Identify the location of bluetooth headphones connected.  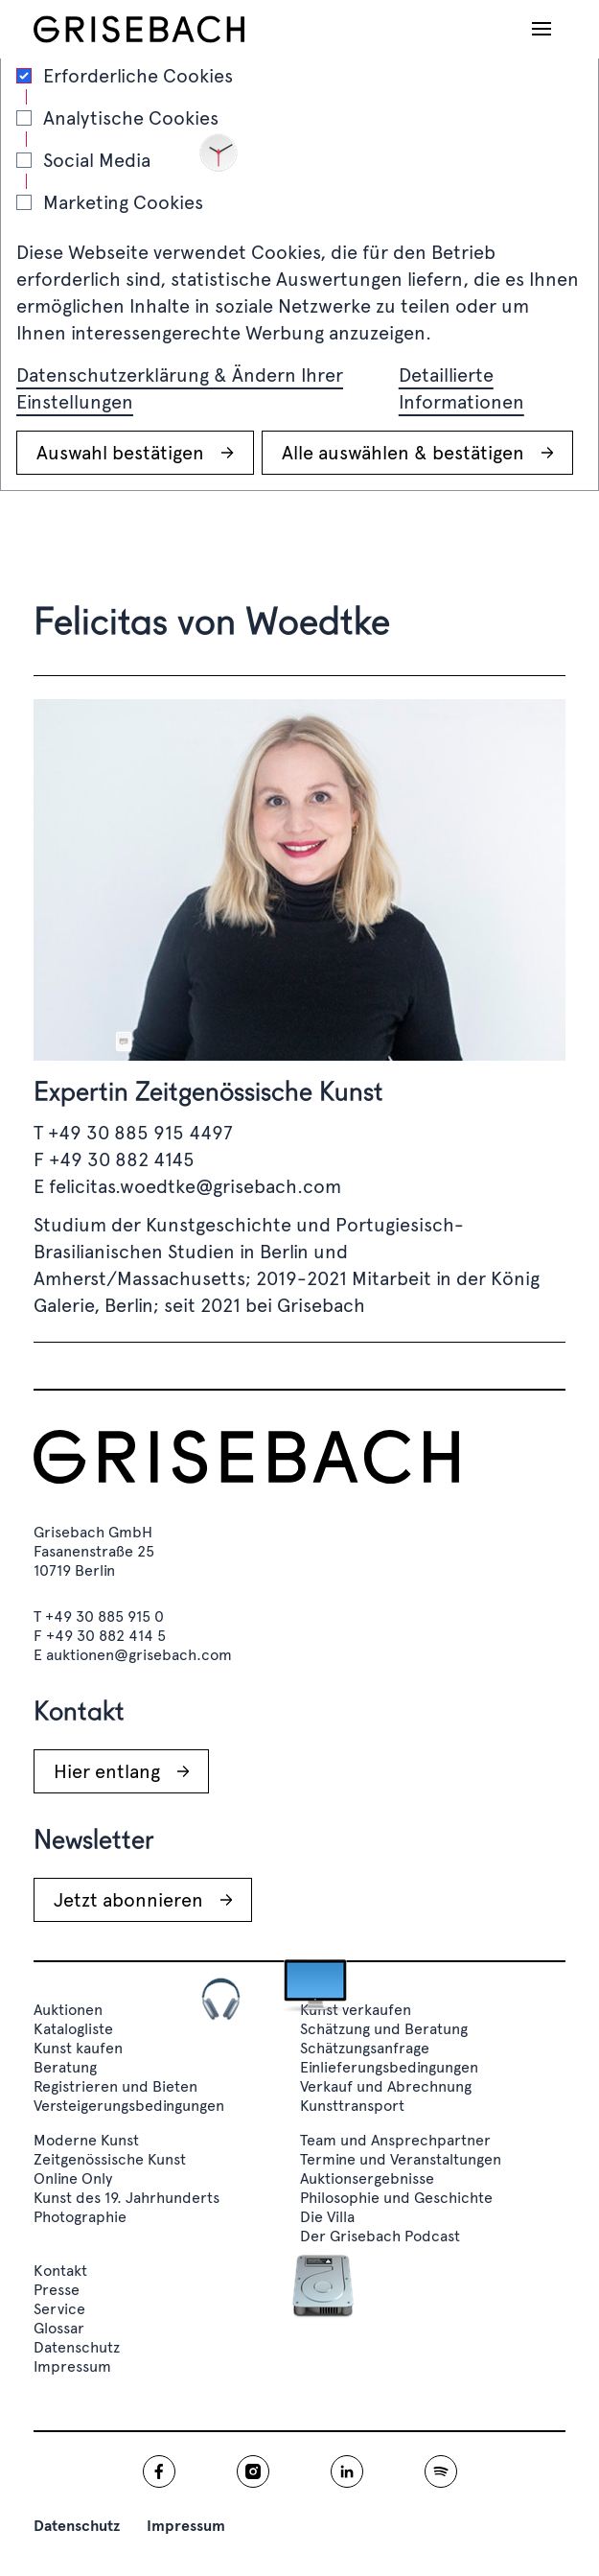
(220, 1999).